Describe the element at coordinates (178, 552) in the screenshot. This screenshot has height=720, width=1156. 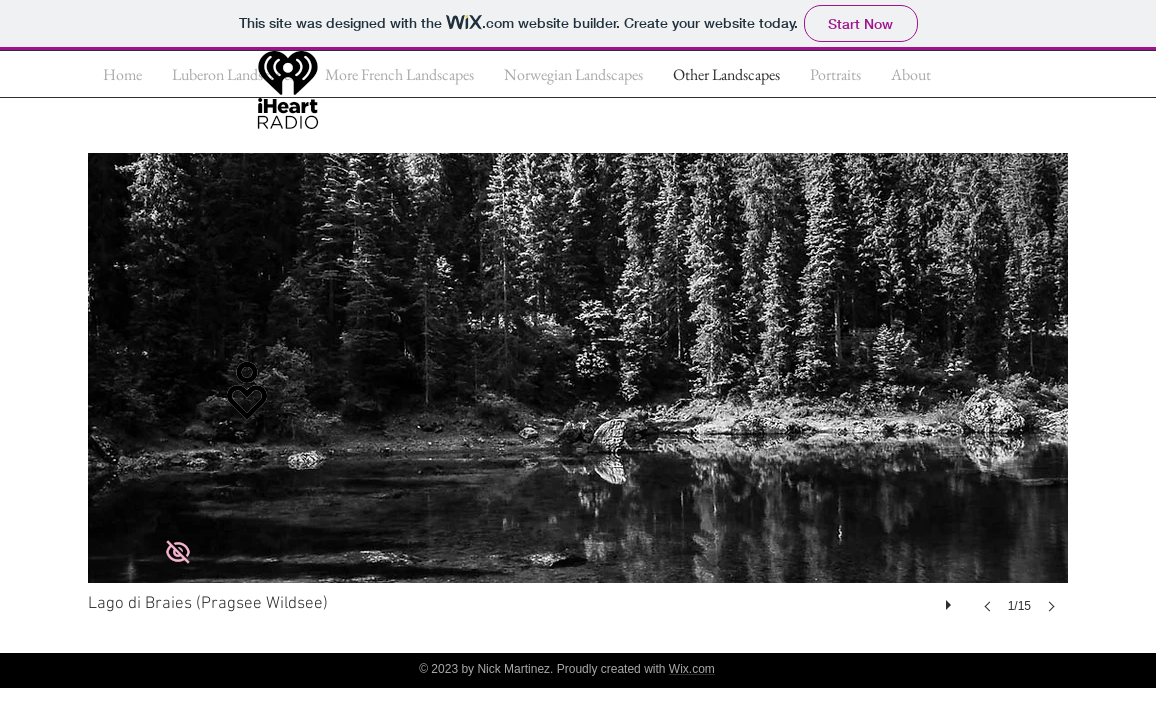
I see `hide password or sensitive content` at that location.